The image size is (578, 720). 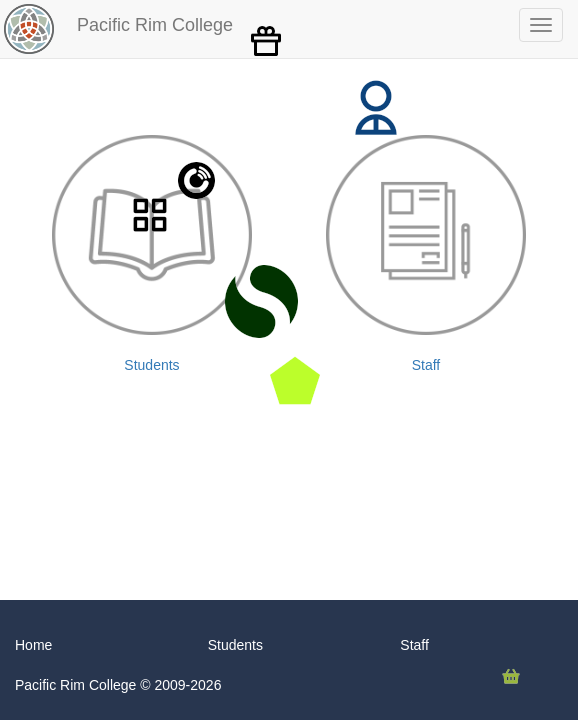 I want to click on open the Player FM podcast app, so click(x=196, y=180).